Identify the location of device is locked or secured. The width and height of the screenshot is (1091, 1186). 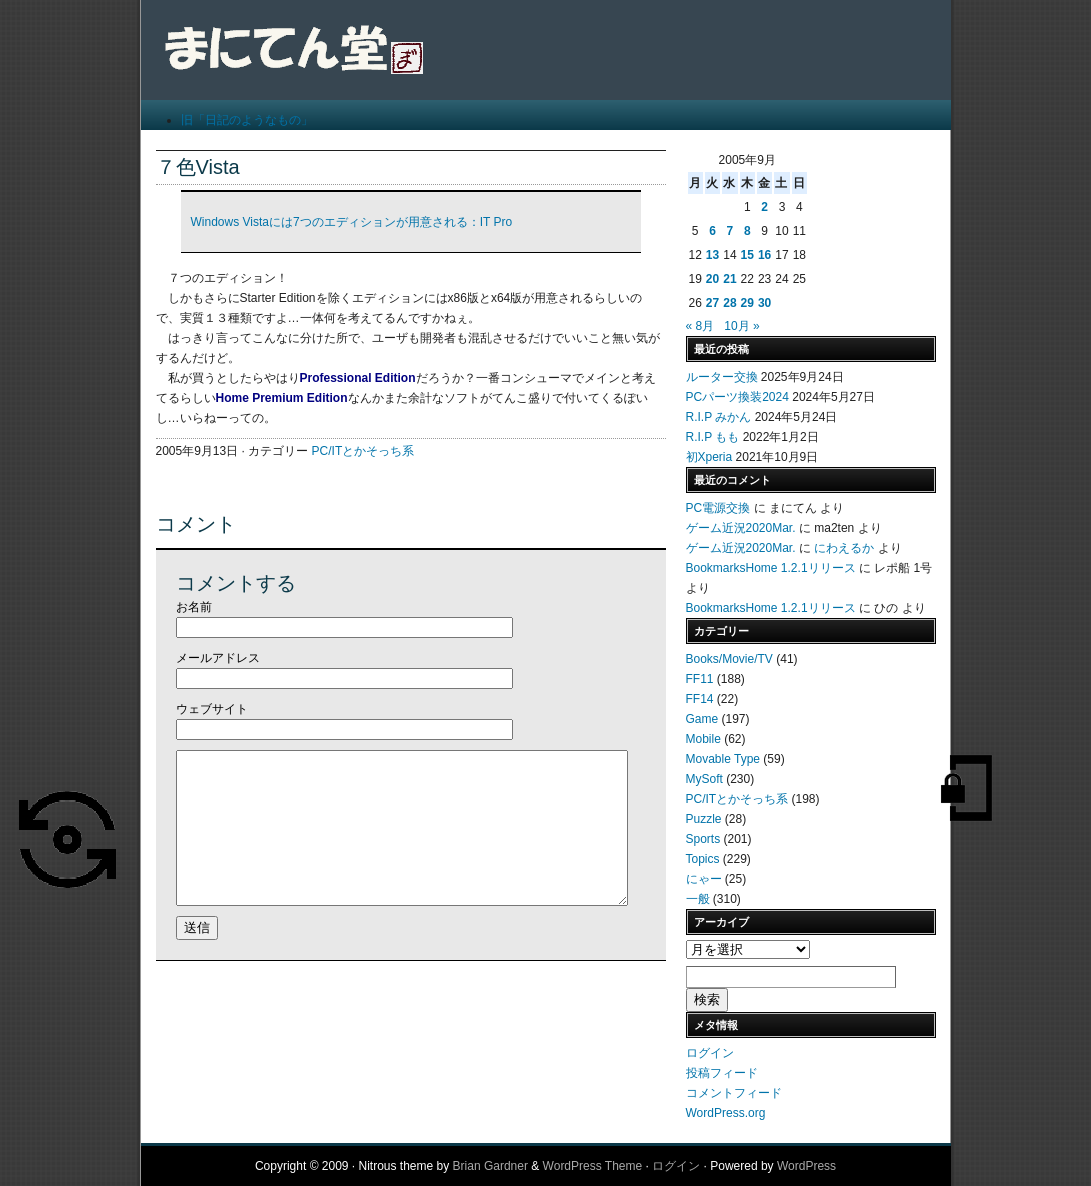
(965, 788).